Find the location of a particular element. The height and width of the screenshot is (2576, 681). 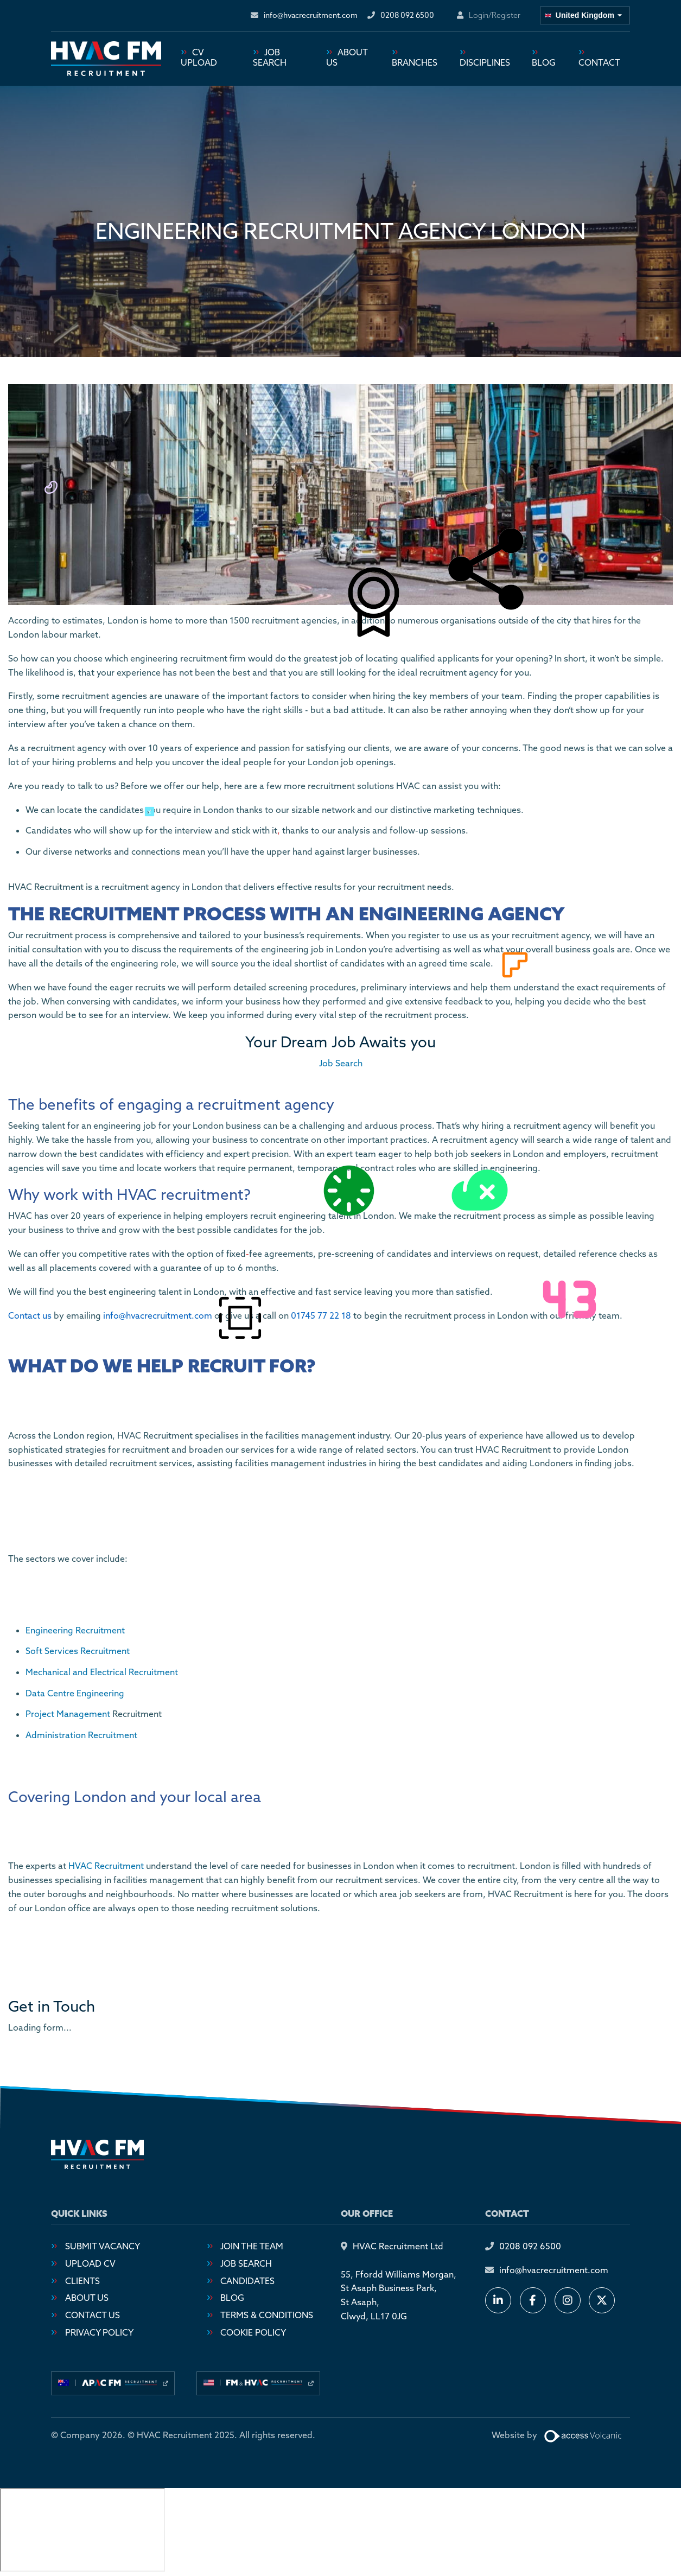

open Flipboard app is located at coordinates (515, 965).